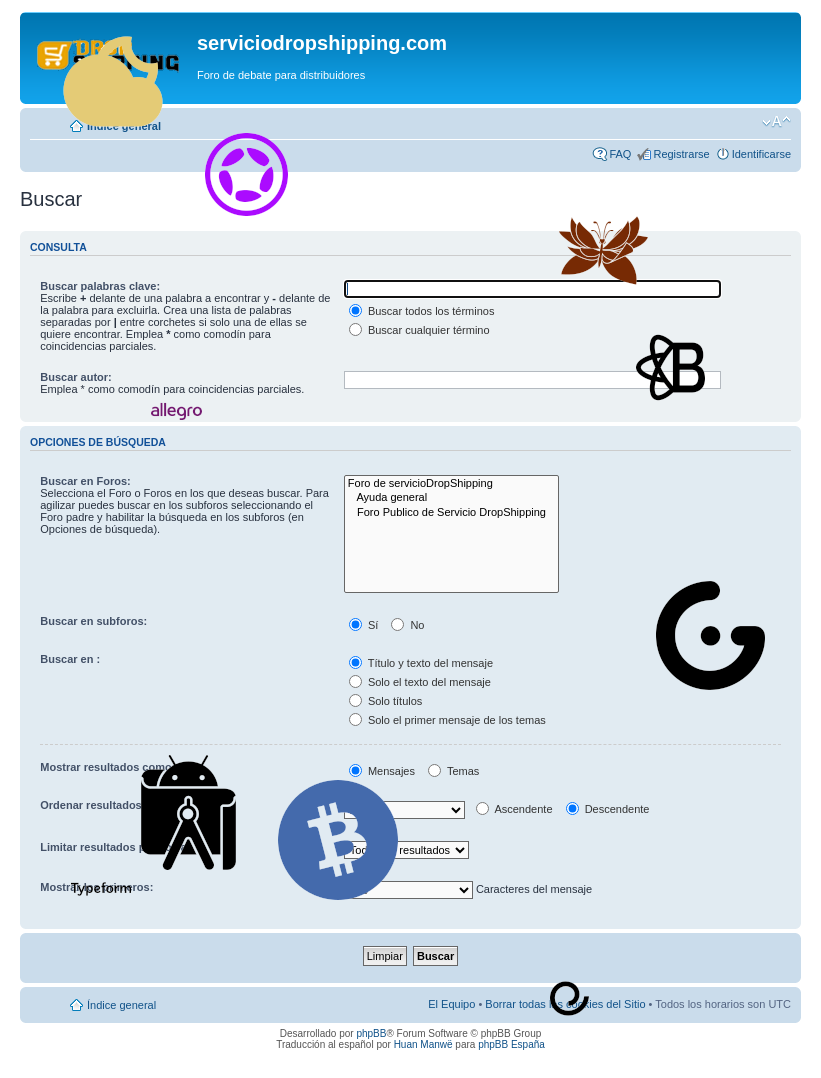 Image resolution: width=821 pixels, height=1078 pixels. I want to click on Typeform logo, so click(101, 889).